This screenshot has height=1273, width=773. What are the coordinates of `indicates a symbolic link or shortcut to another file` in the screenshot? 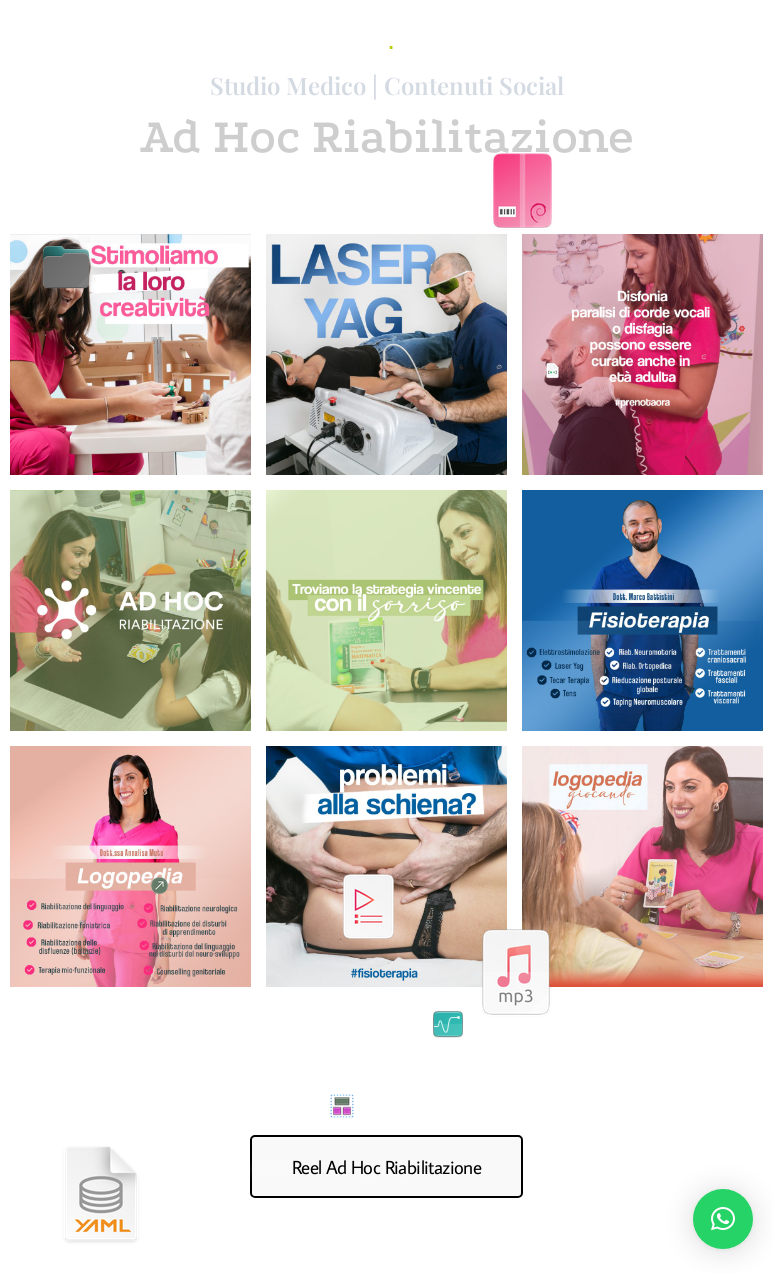 It's located at (159, 885).